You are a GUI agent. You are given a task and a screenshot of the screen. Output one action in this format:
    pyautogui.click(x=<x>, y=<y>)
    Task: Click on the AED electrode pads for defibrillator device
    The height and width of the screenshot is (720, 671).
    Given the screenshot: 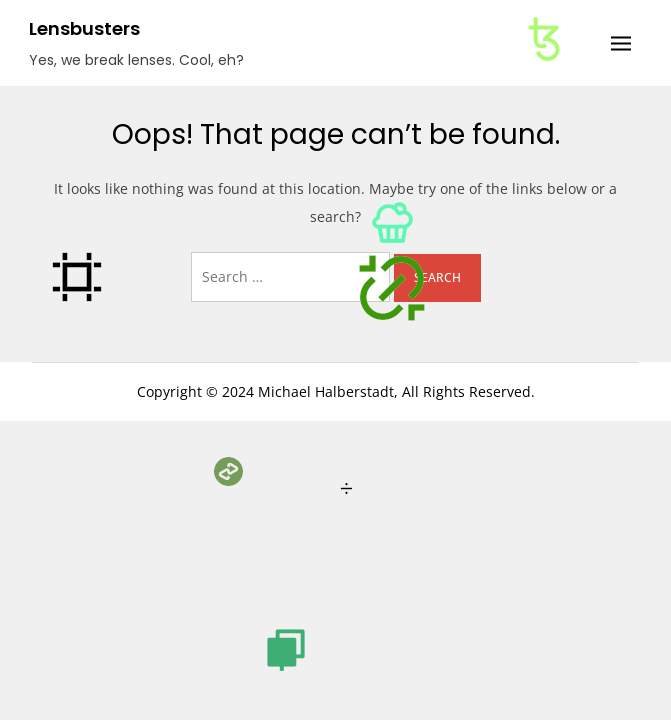 What is the action you would take?
    pyautogui.click(x=286, y=648)
    